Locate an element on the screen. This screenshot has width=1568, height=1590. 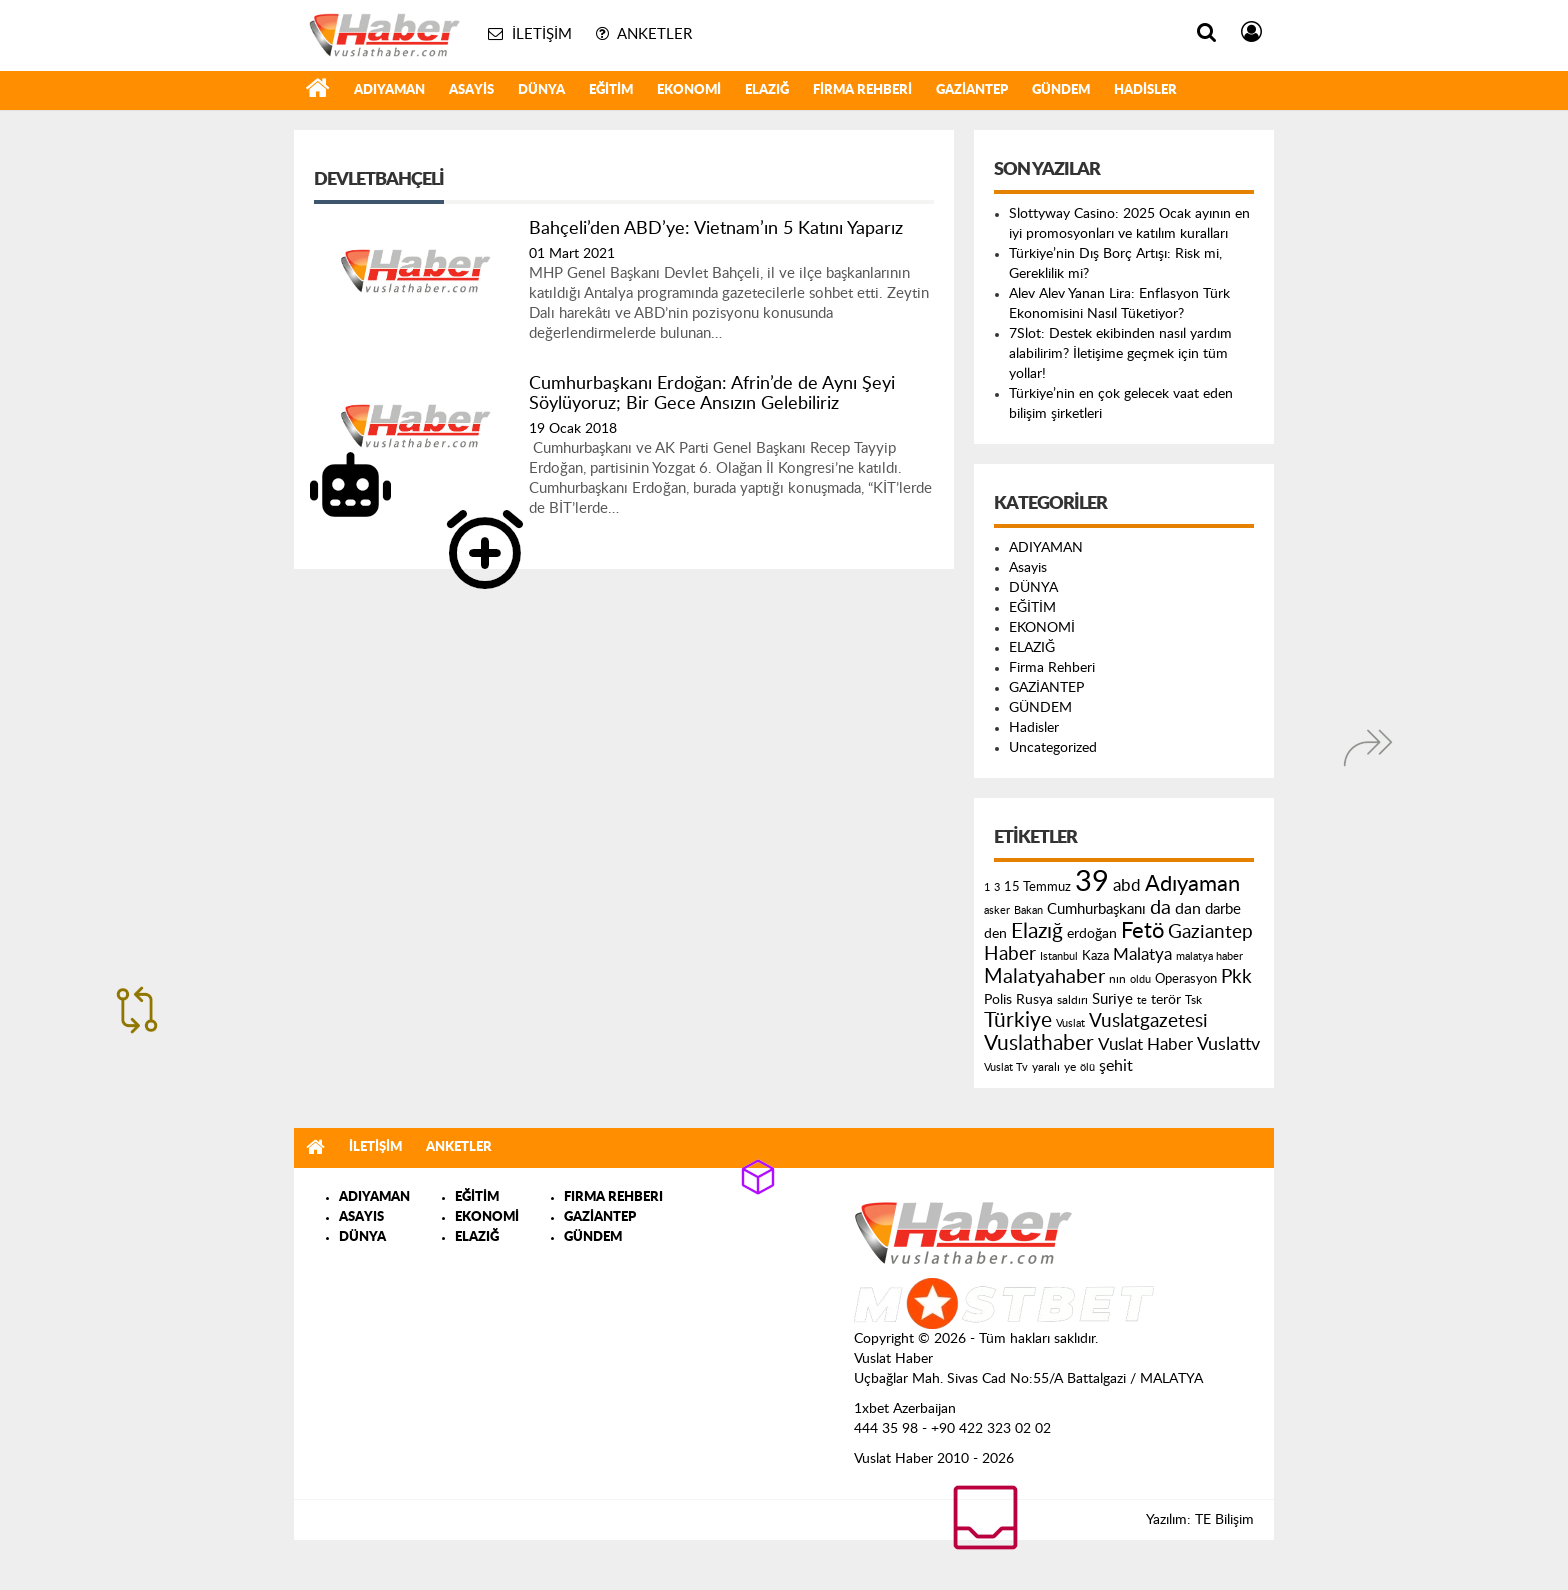
forward or share content multiple times is located at coordinates (1368, 748).